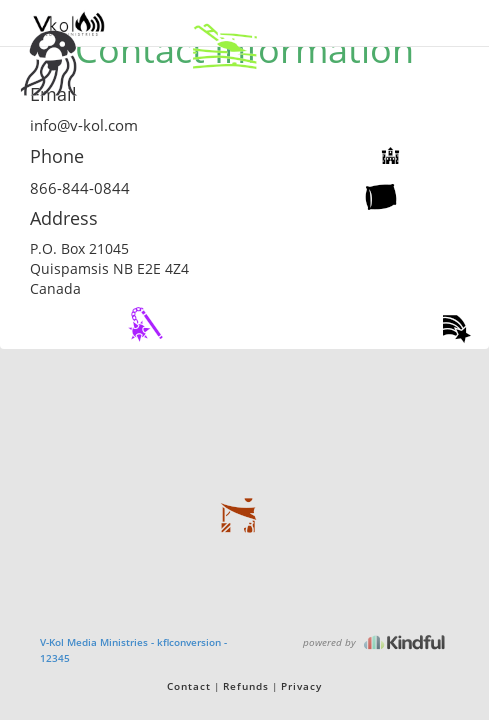  I want to click on farming or agriculture tool indicator, so click(225, 37).